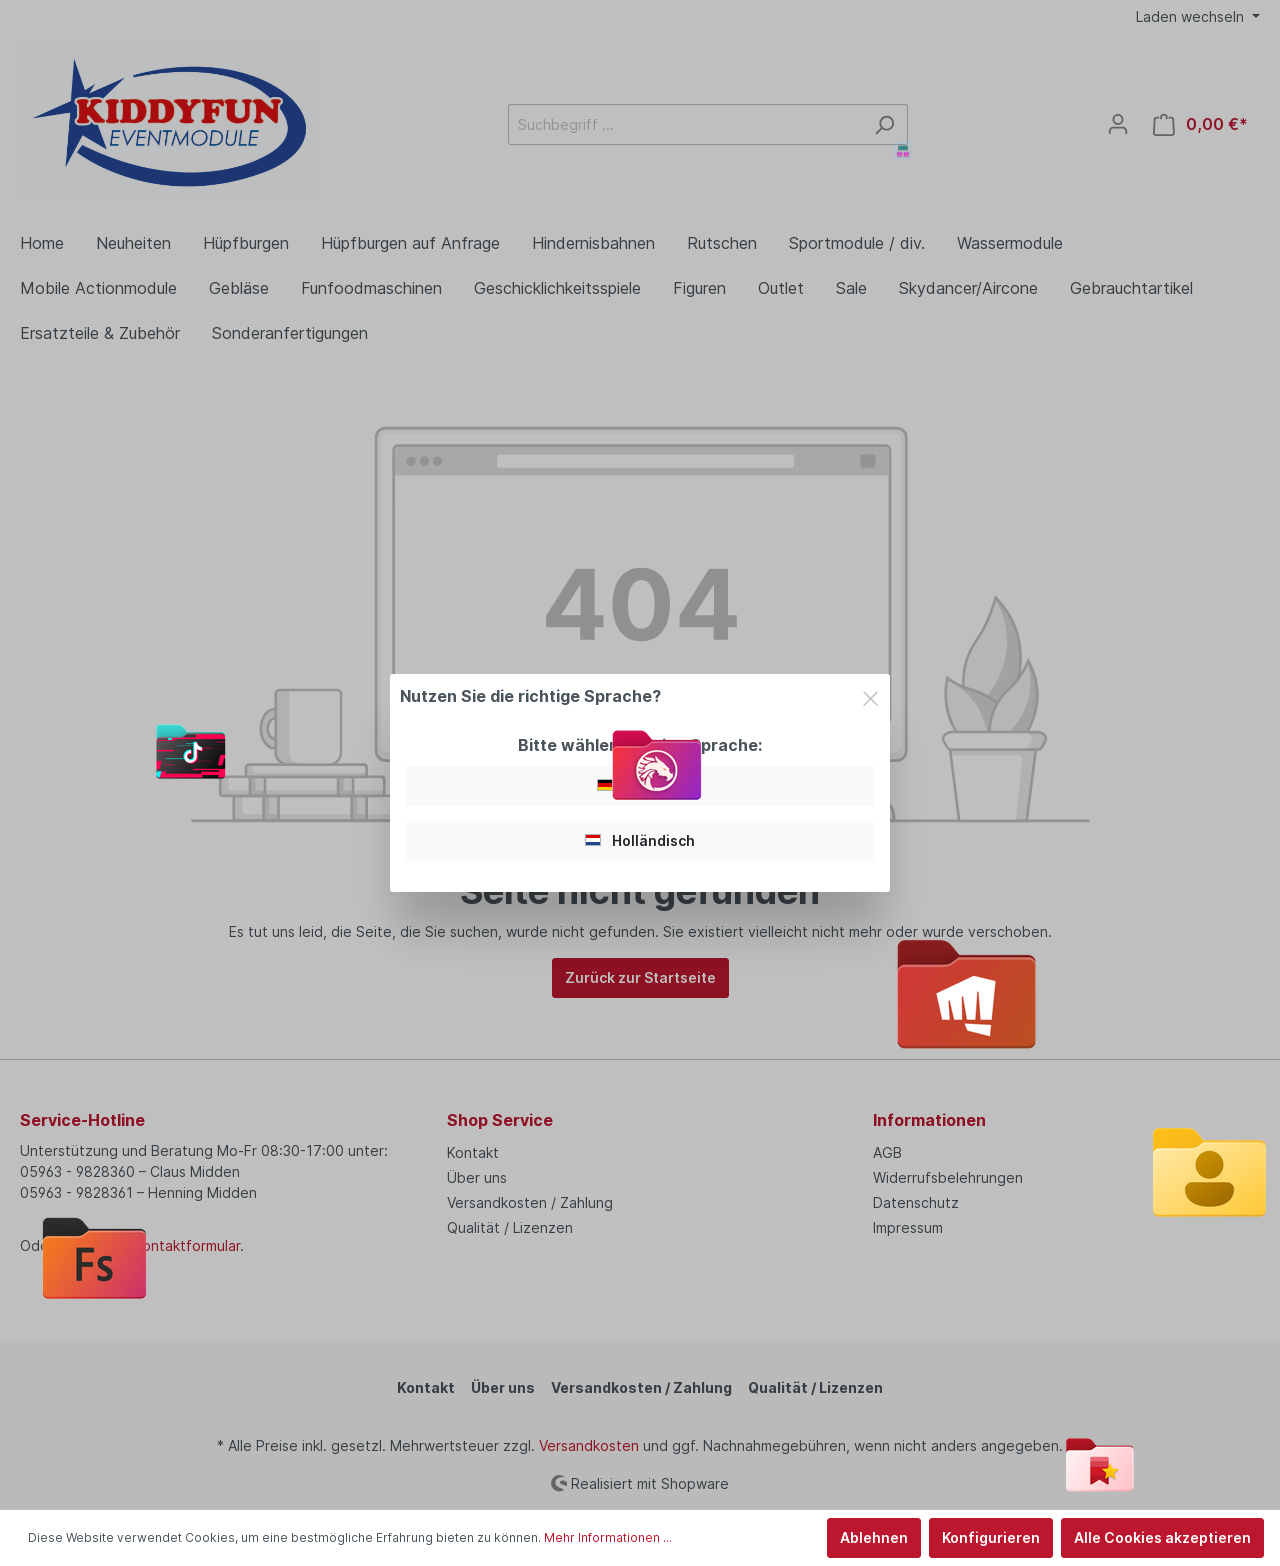  Describe the element at coordinates (190, 753) in the screenshot. I see `open folder containing TikTok downloads or saved videos` at that location.